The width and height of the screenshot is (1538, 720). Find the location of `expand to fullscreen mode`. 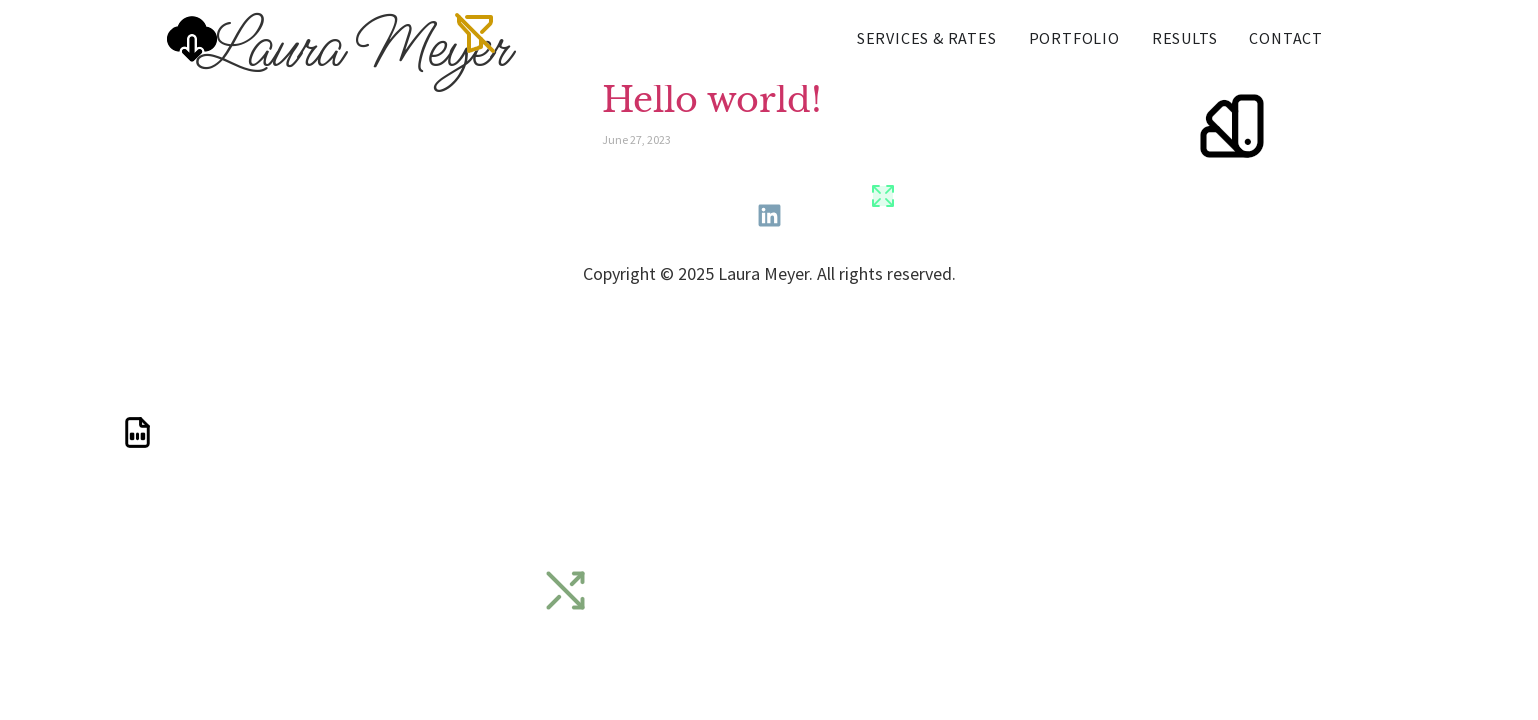

expand to fullscreen mode is located at coordinates (883, 196).